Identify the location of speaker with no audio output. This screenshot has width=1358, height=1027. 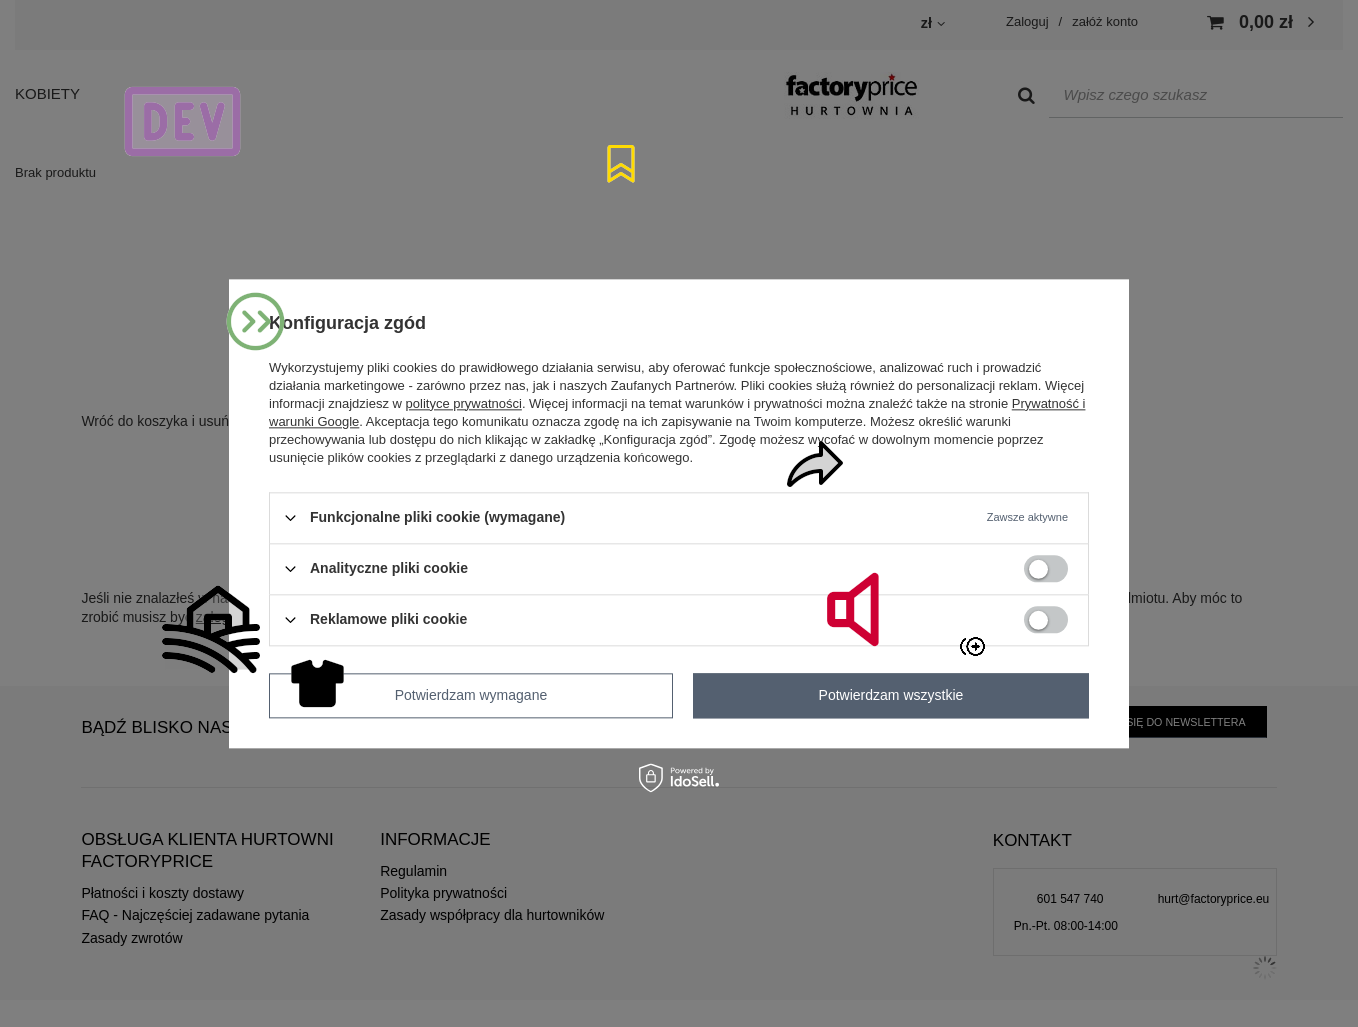
(866, 609).